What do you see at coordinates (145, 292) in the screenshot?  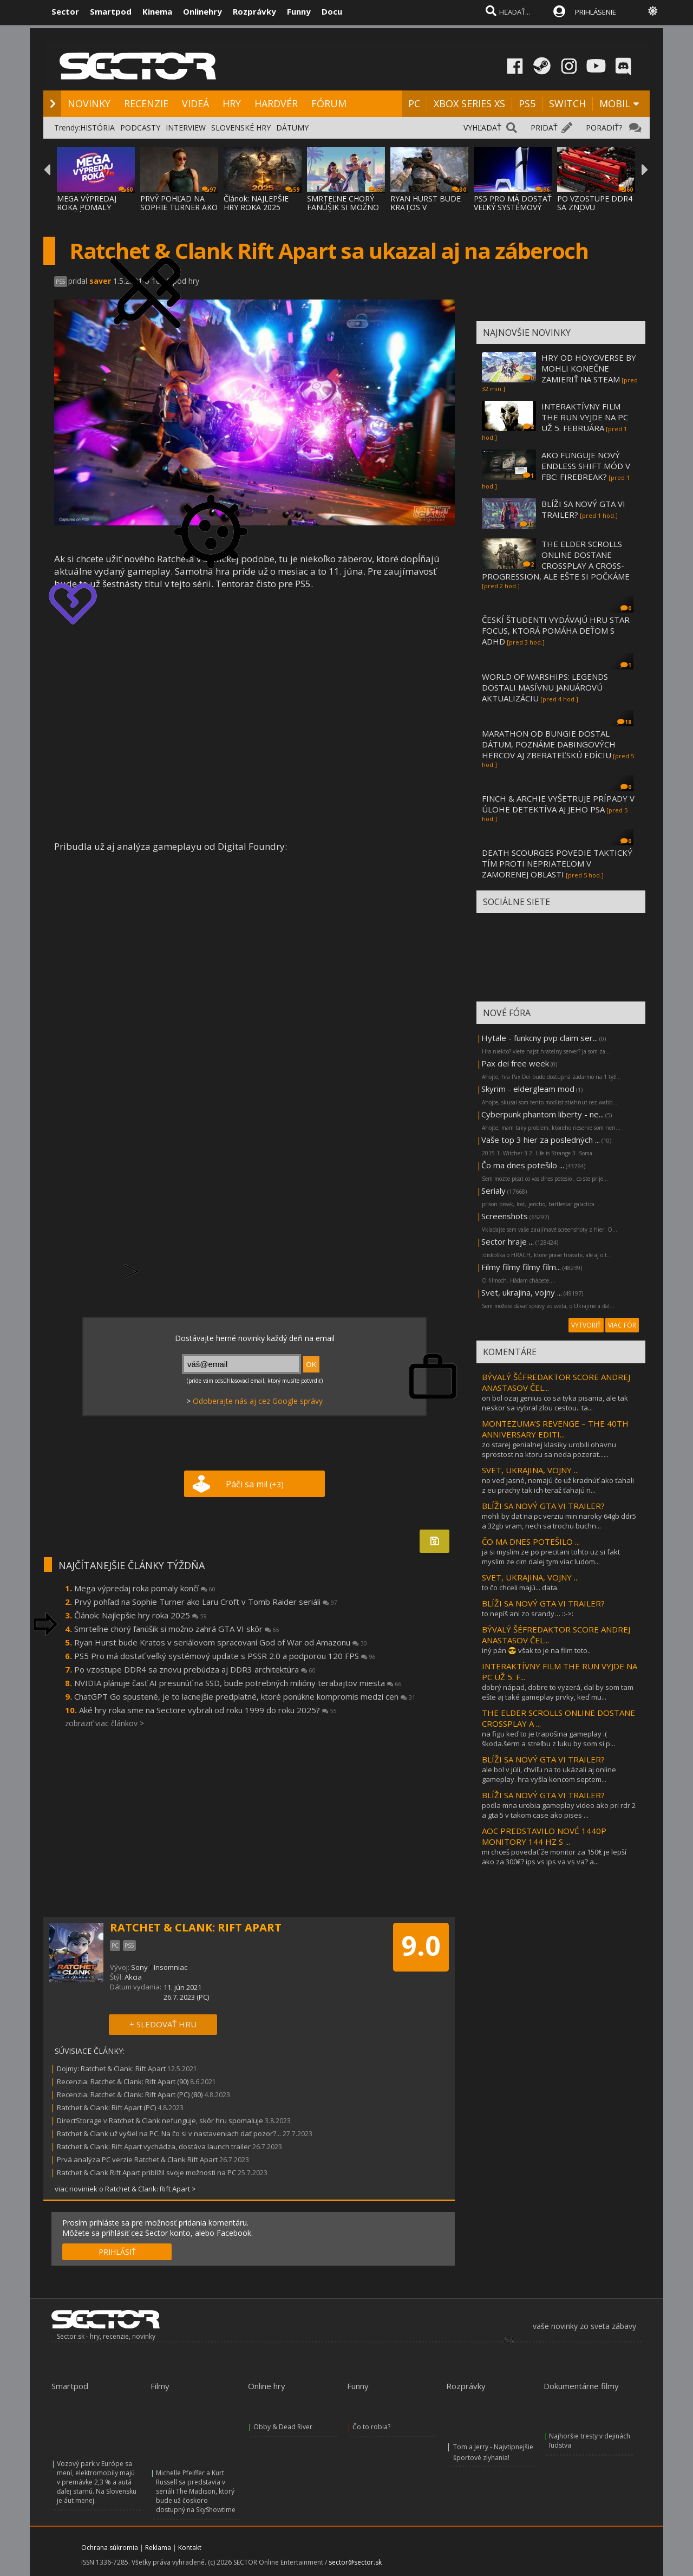 I see `editing disabled` at bounding box center [145, 292].